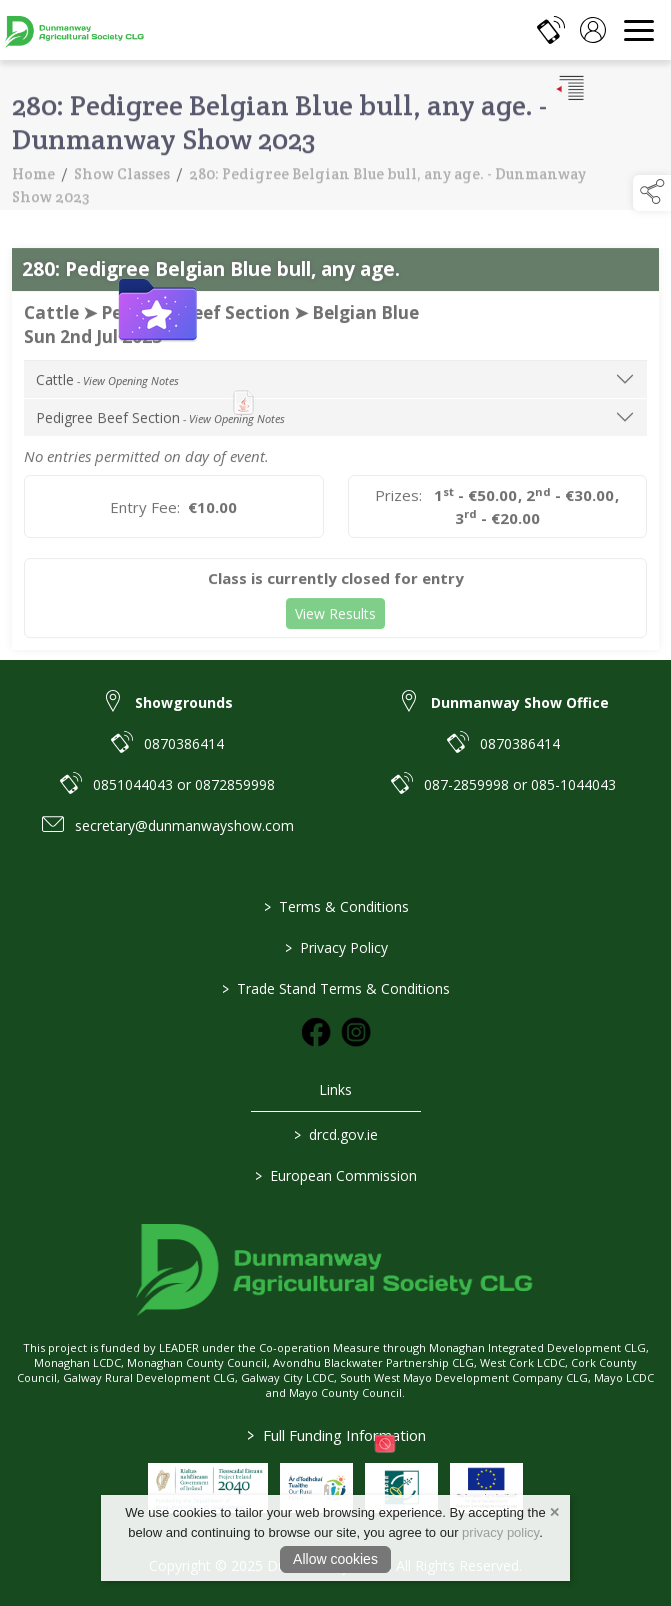 This screenshot has height=1606, width=671. What do you see at coordinates (157, 311) in the screenshot?
I see `open telegram premium files folder` at bounding box center [157, 311].